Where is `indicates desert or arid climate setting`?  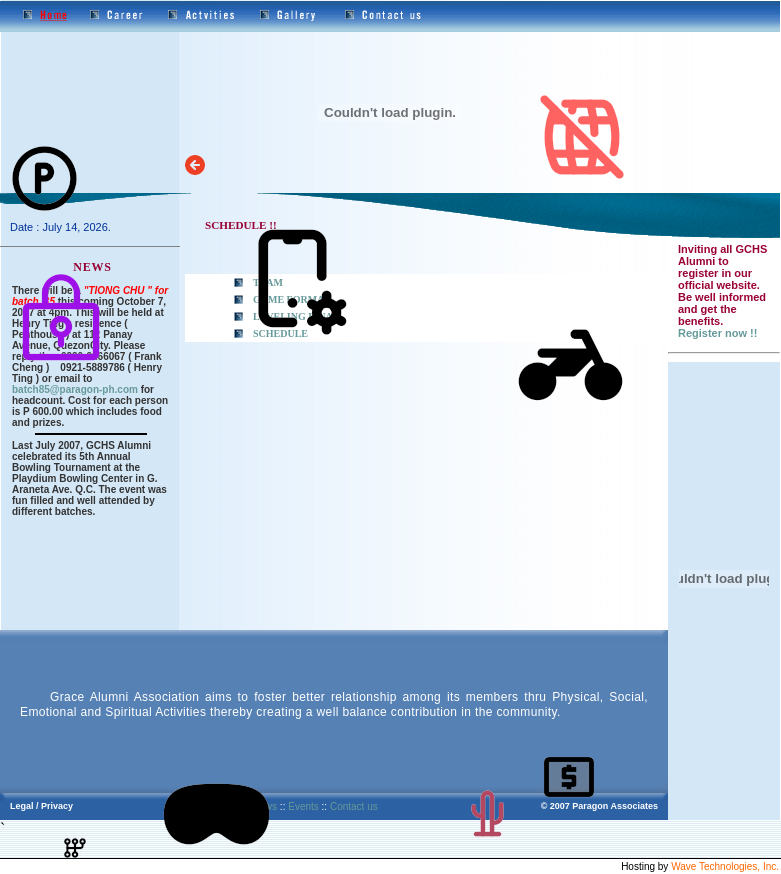 indicates desert or arid climate setting is located at coordinates (487, 813).